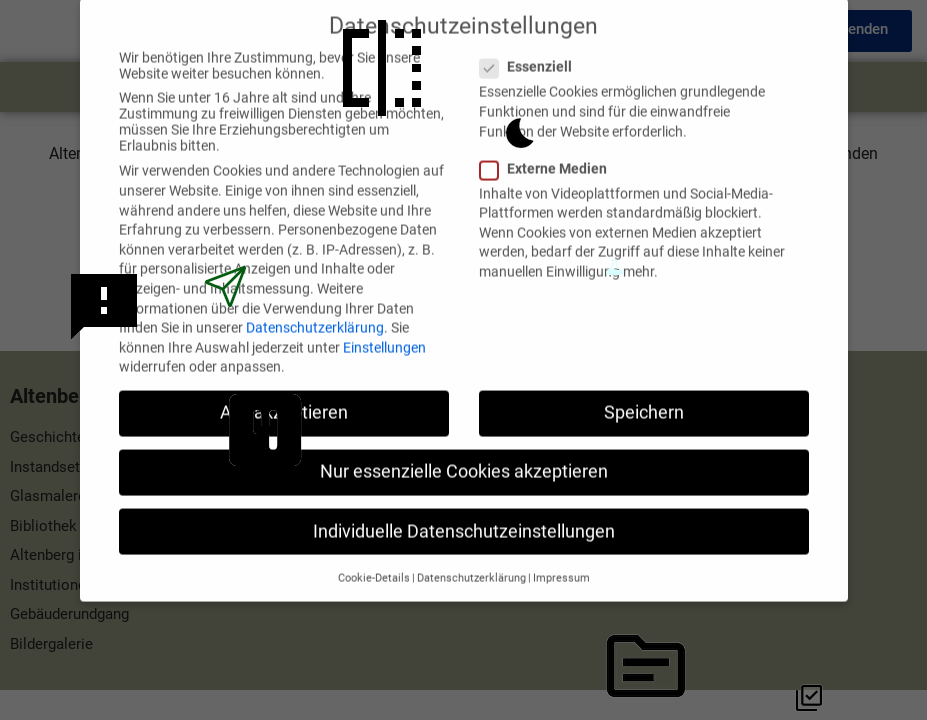  Describe the element at coordinates (225, 286) in the screenshot. I see `send a message` at that location.